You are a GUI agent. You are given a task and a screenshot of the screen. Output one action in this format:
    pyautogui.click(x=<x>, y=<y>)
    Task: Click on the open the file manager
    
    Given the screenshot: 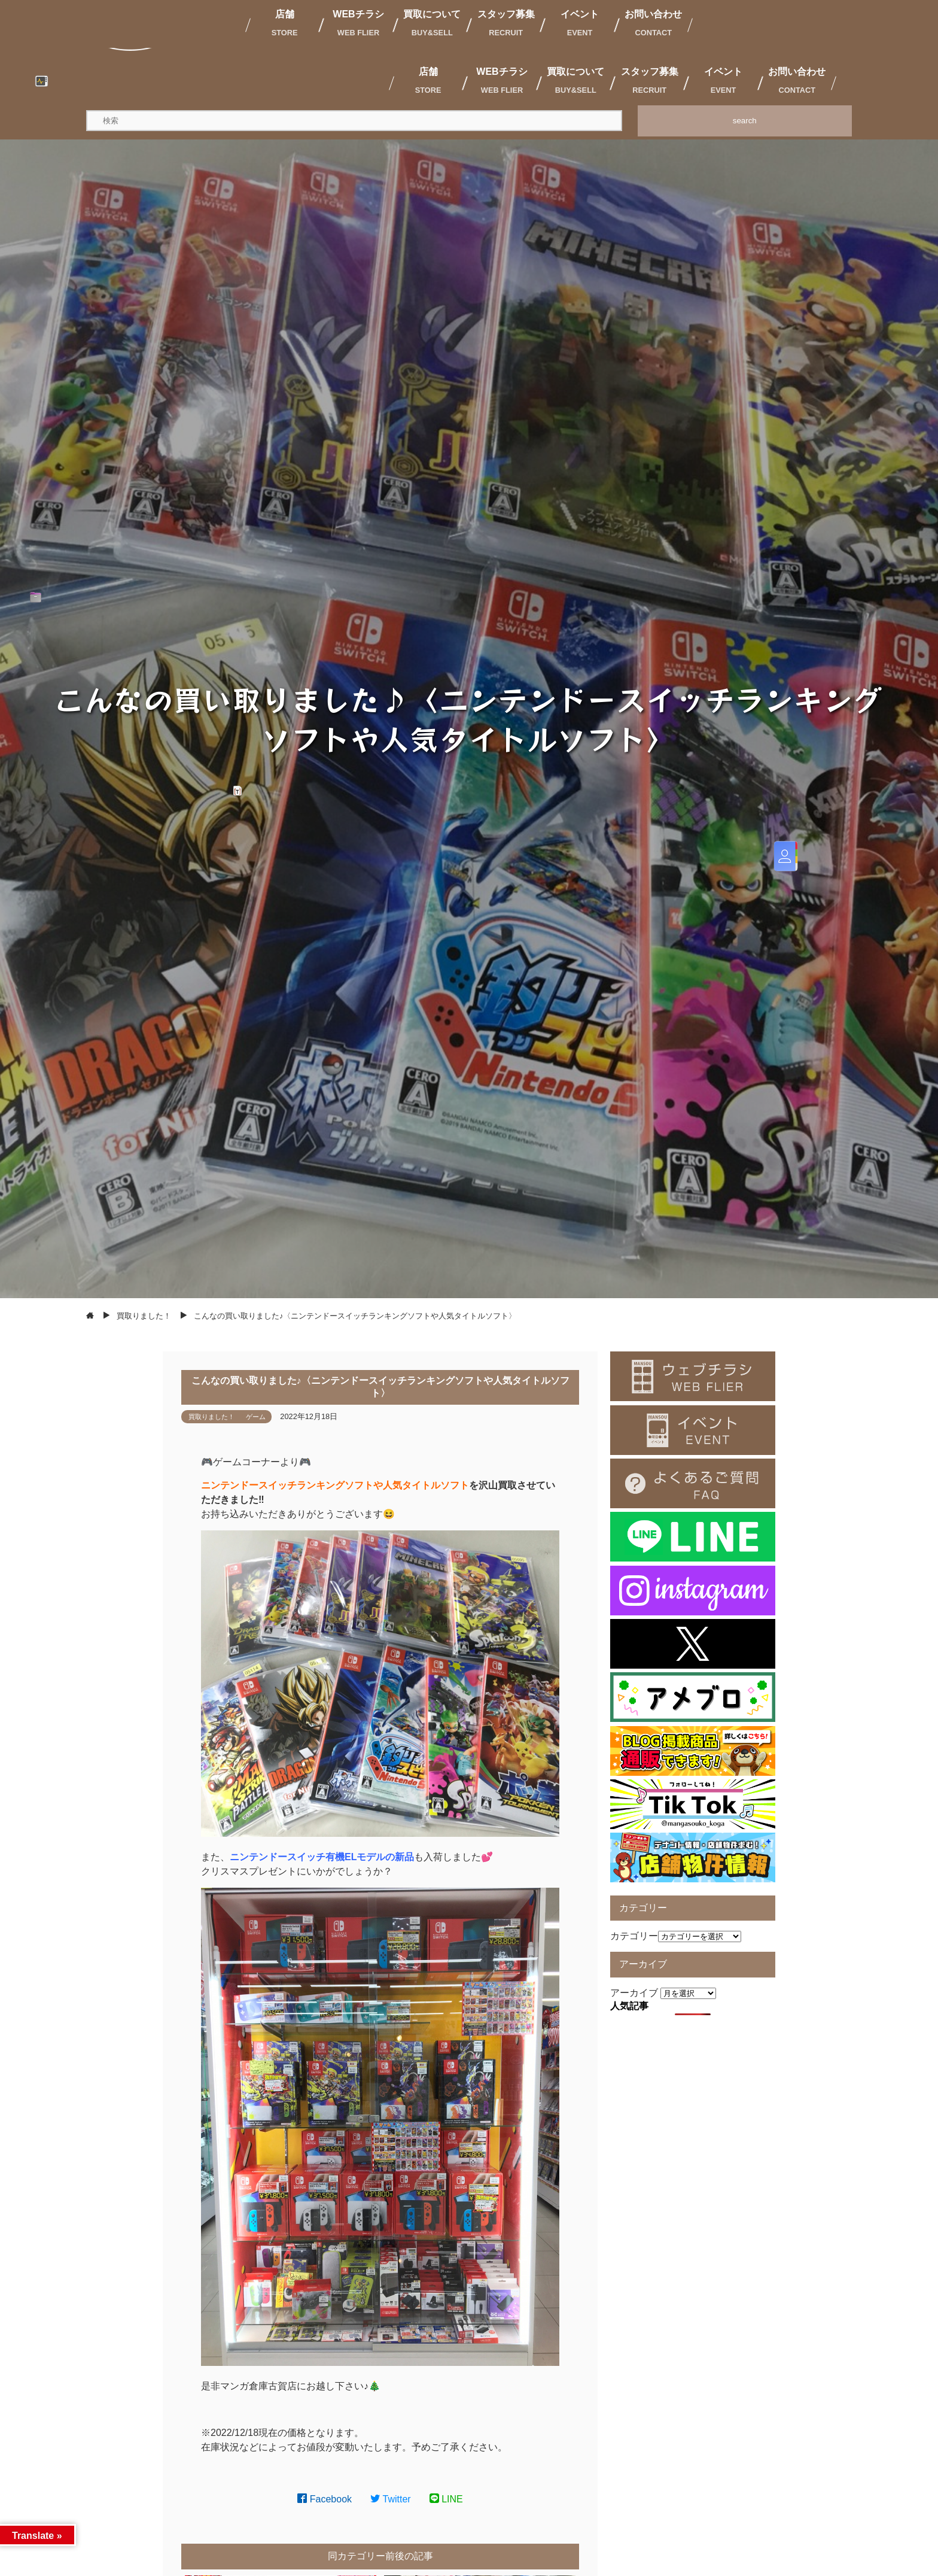 What is the action you would take?
    pyautogui.click(x=35, y=597)
    